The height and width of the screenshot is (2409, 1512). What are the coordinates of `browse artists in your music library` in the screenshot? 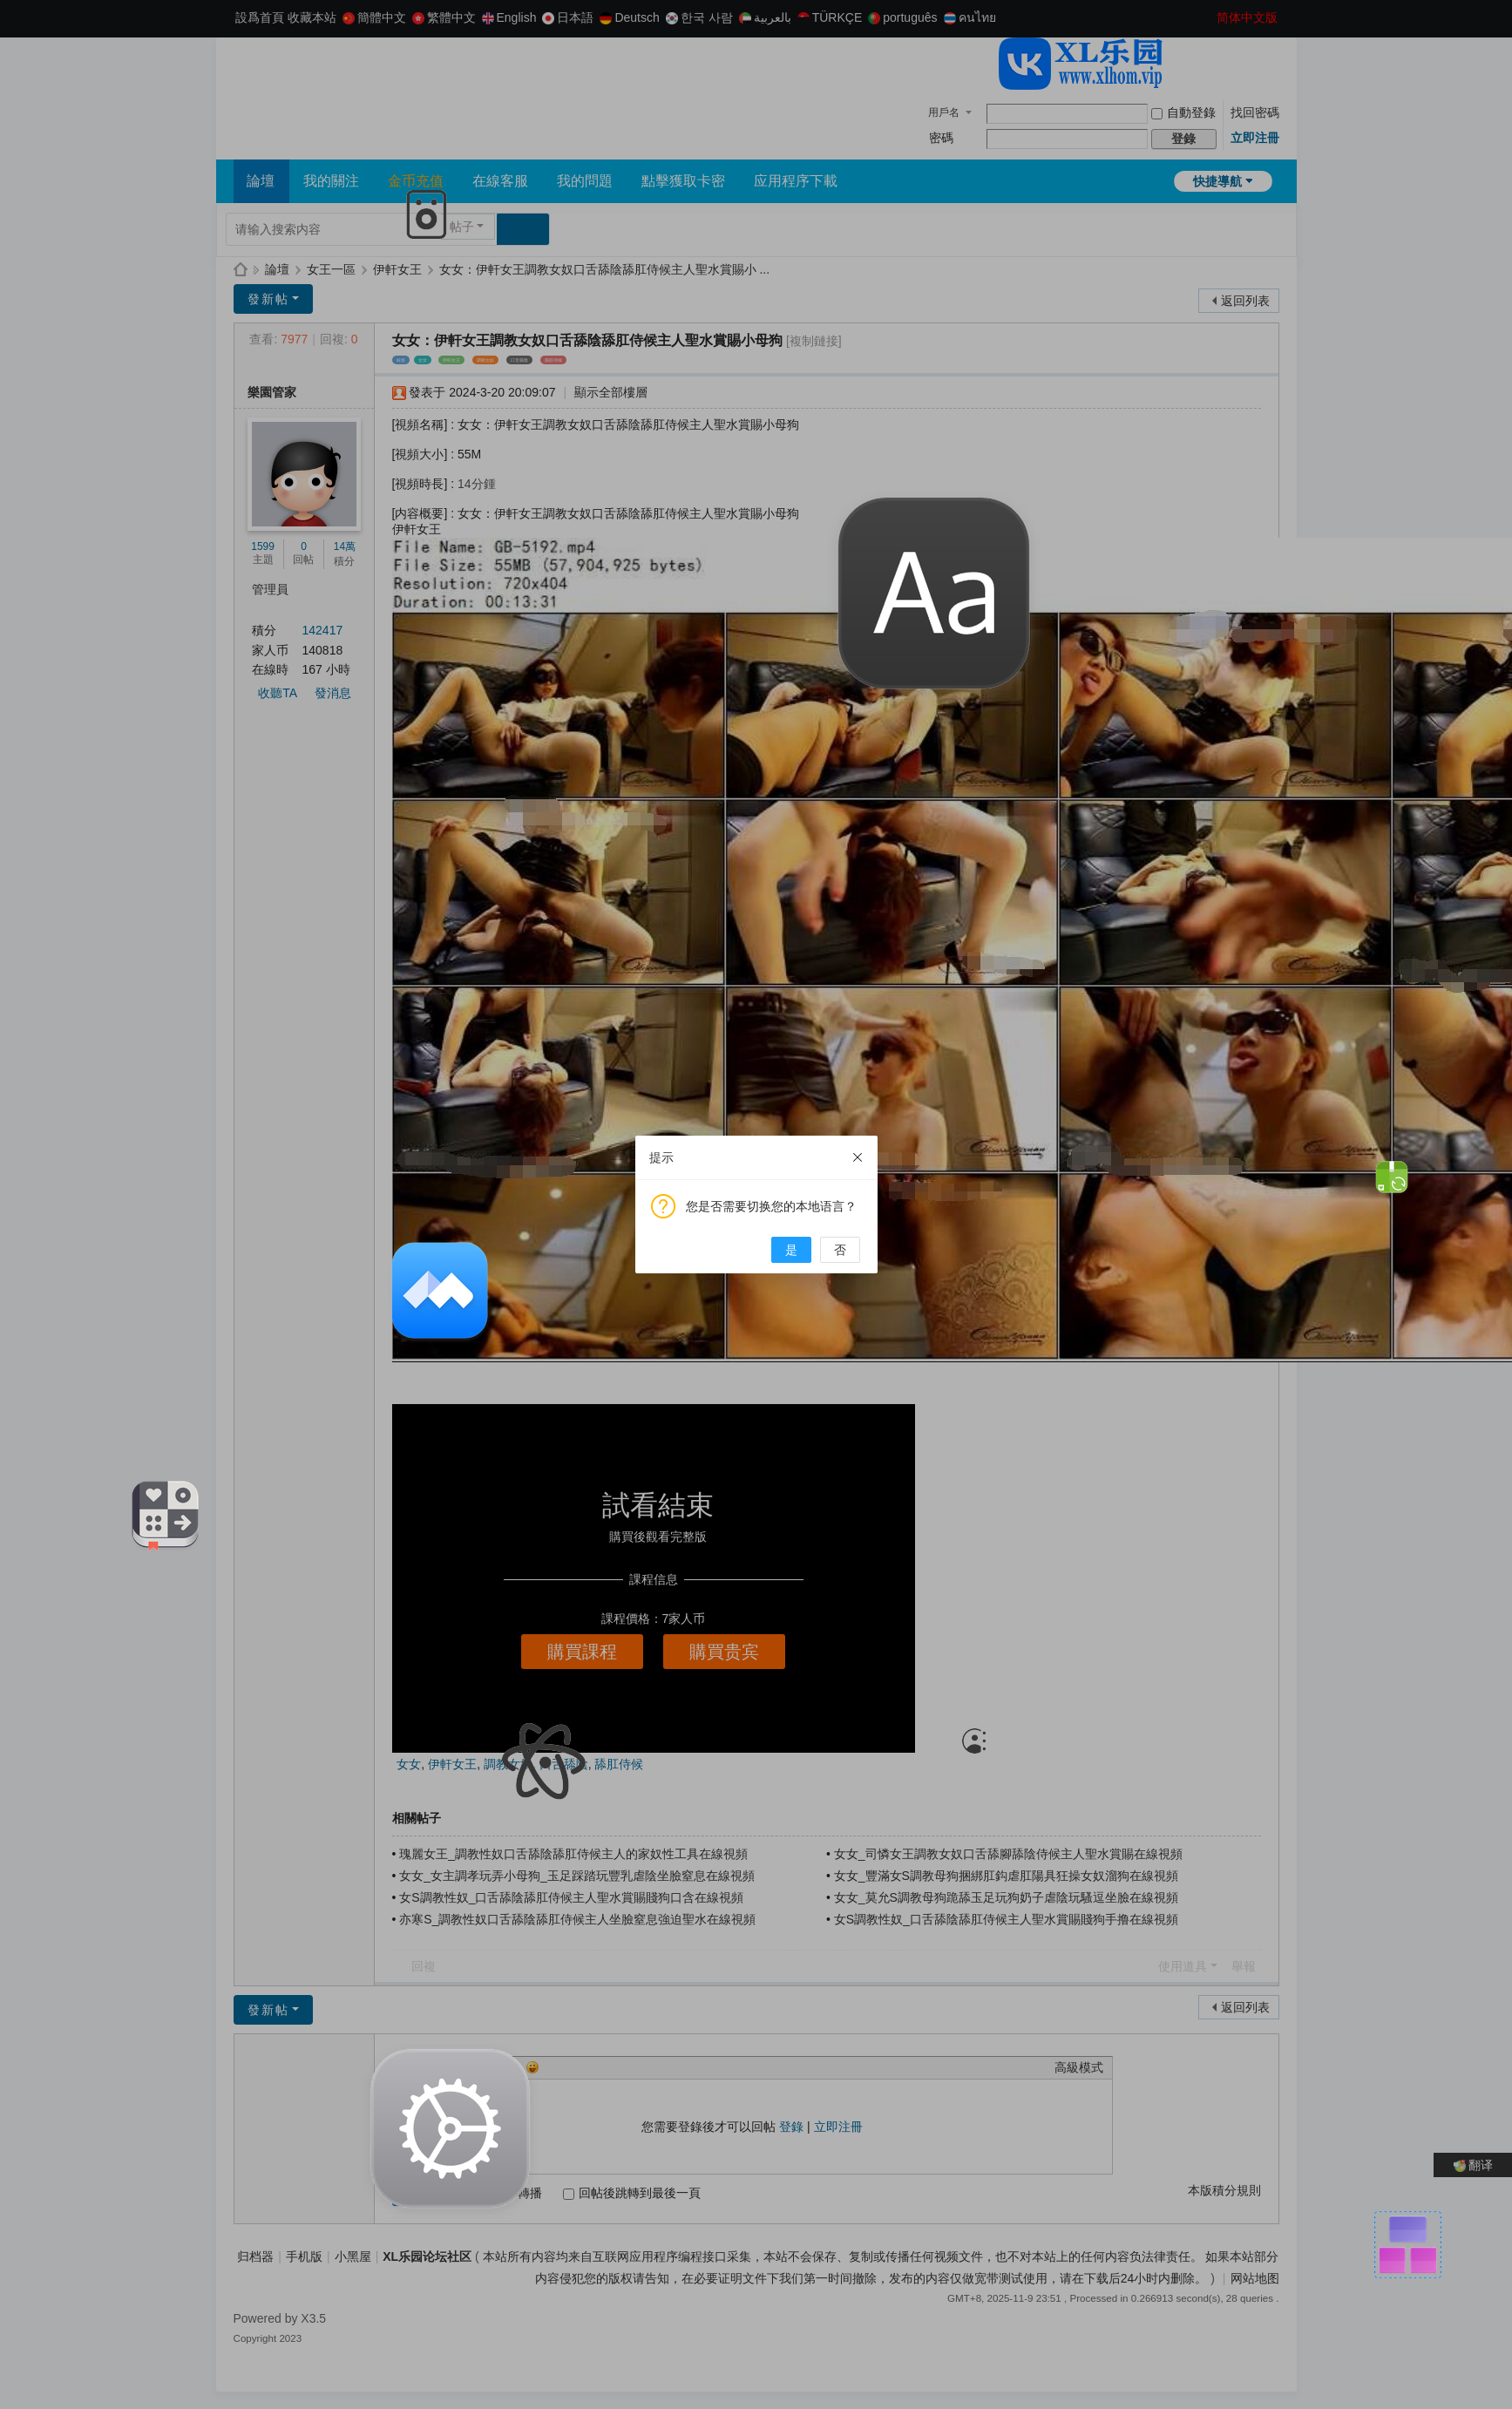 It's located at (974, 1741).